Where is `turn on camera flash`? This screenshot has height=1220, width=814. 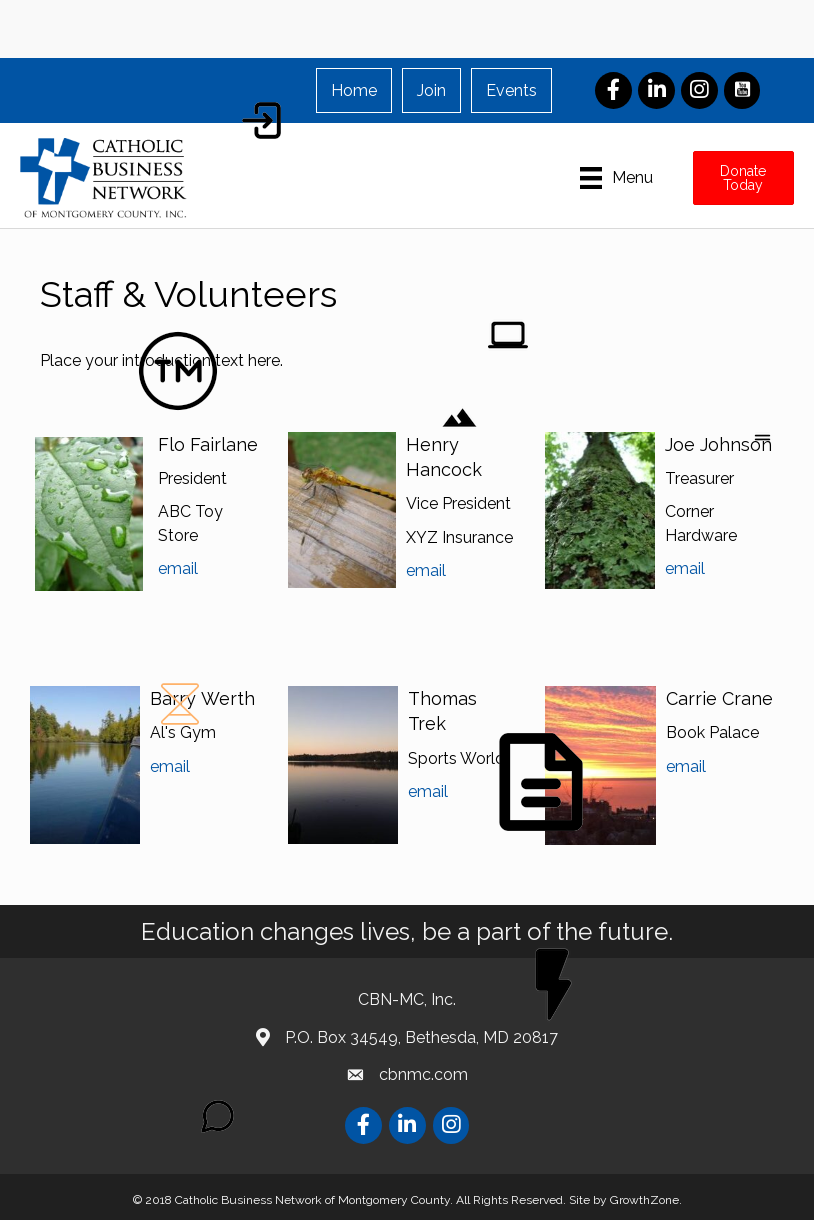
turn on camera flash is located at coordinates (555, 987).